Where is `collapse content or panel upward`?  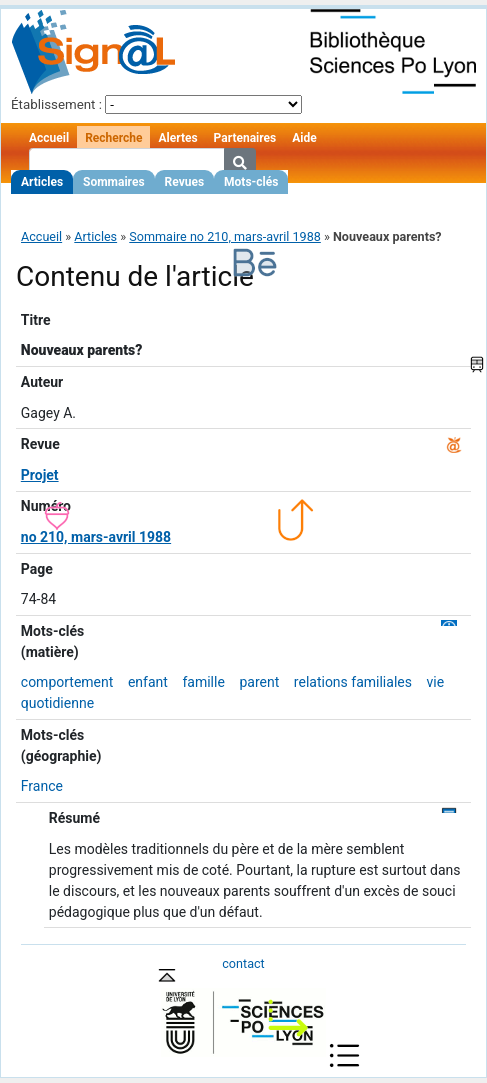 collapse content or panel upward is located at coordinates (167, 975).